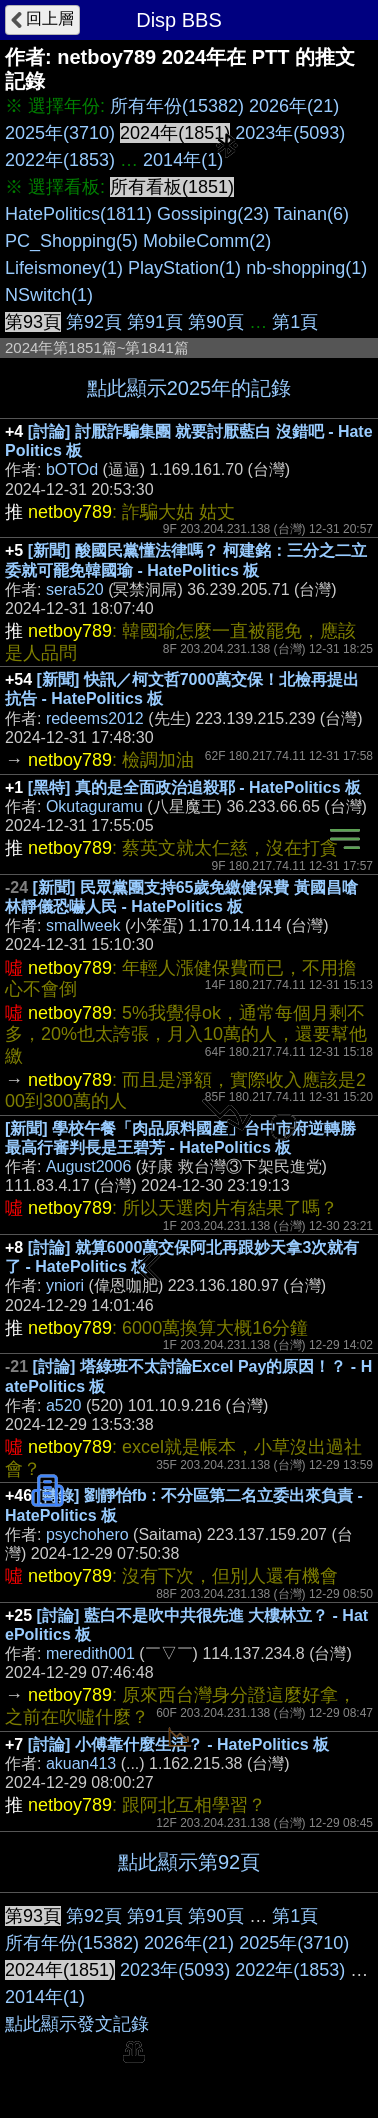 This screenshot has width=378, height=2118. Describe the element at coordinates (345, 839) in the screenshot. I see `open navigation menu` at that location.